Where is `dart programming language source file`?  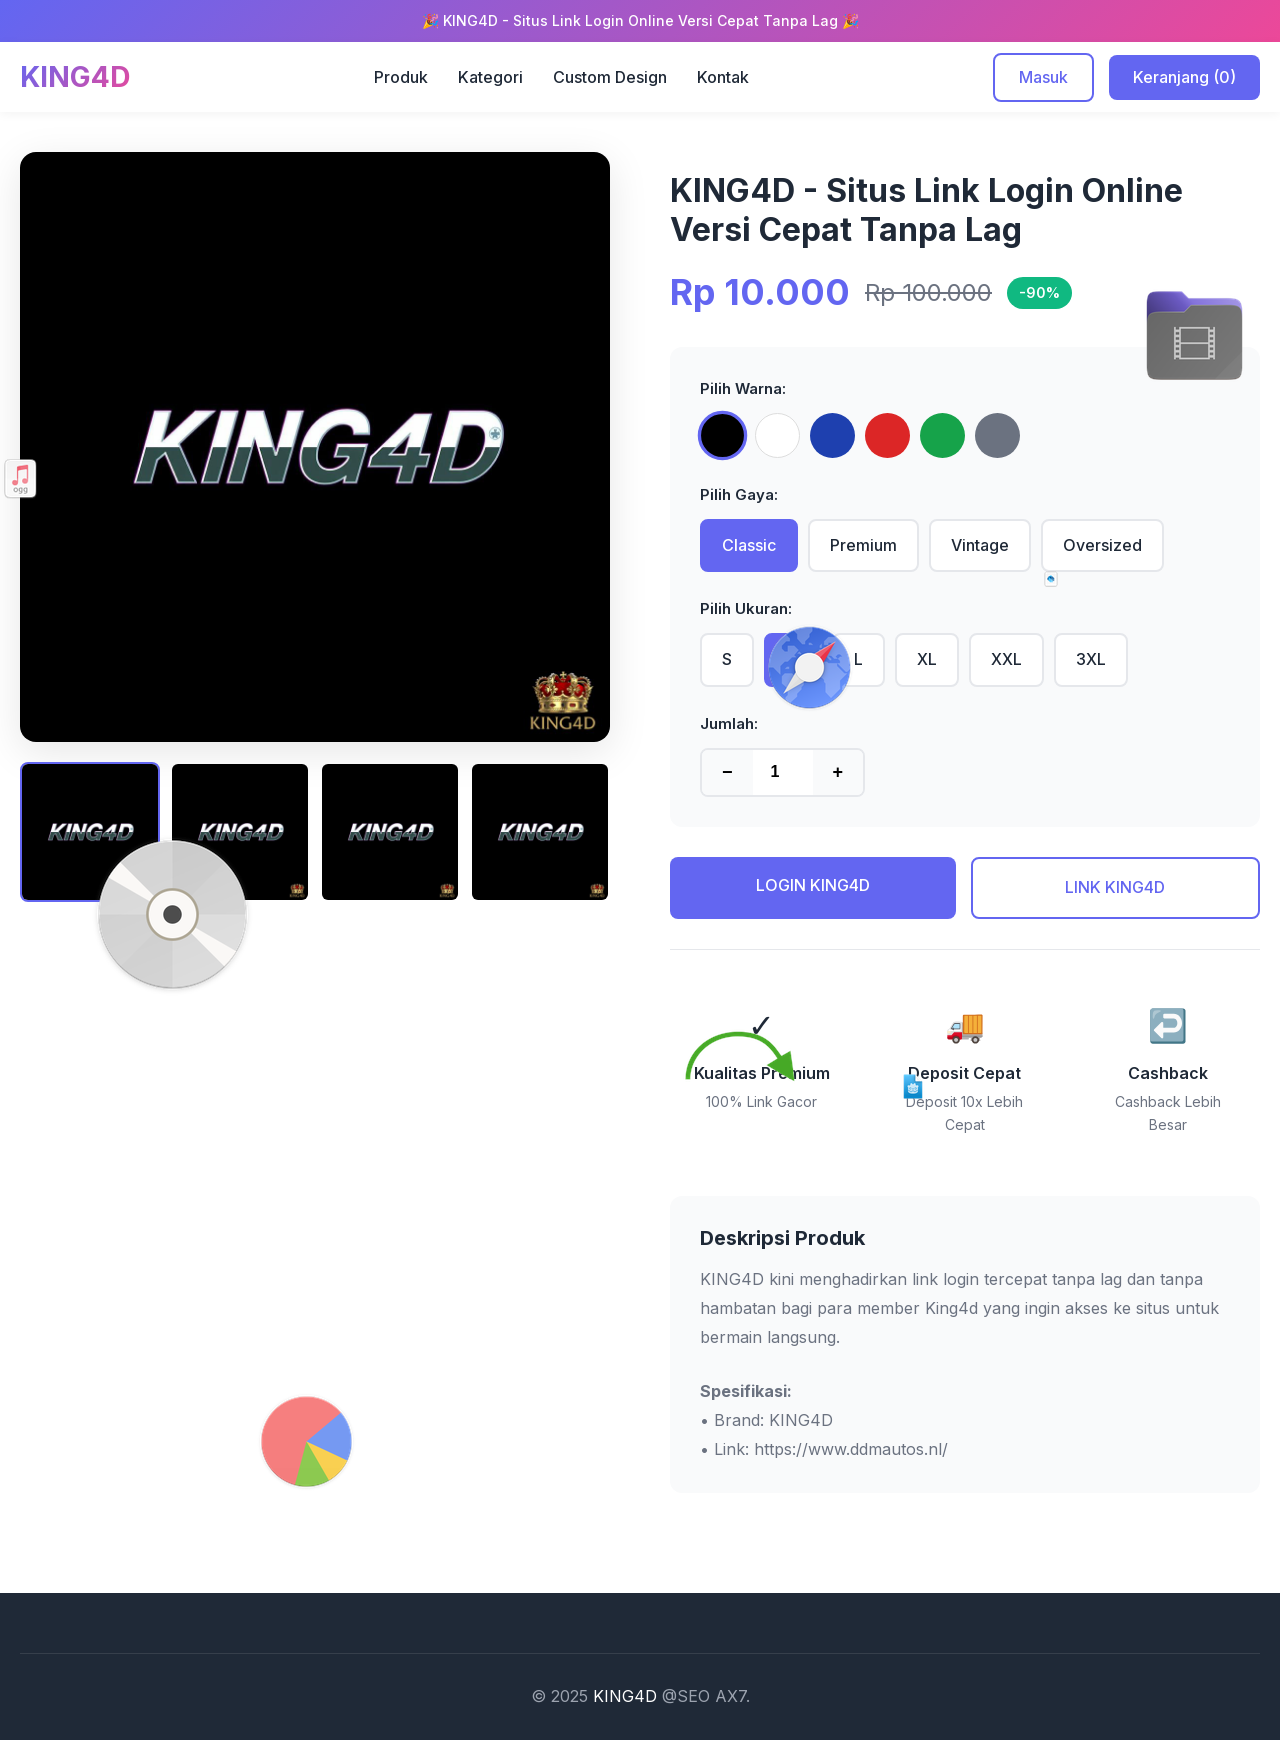 dart programming language source file is located at coordinates (1051, 579).